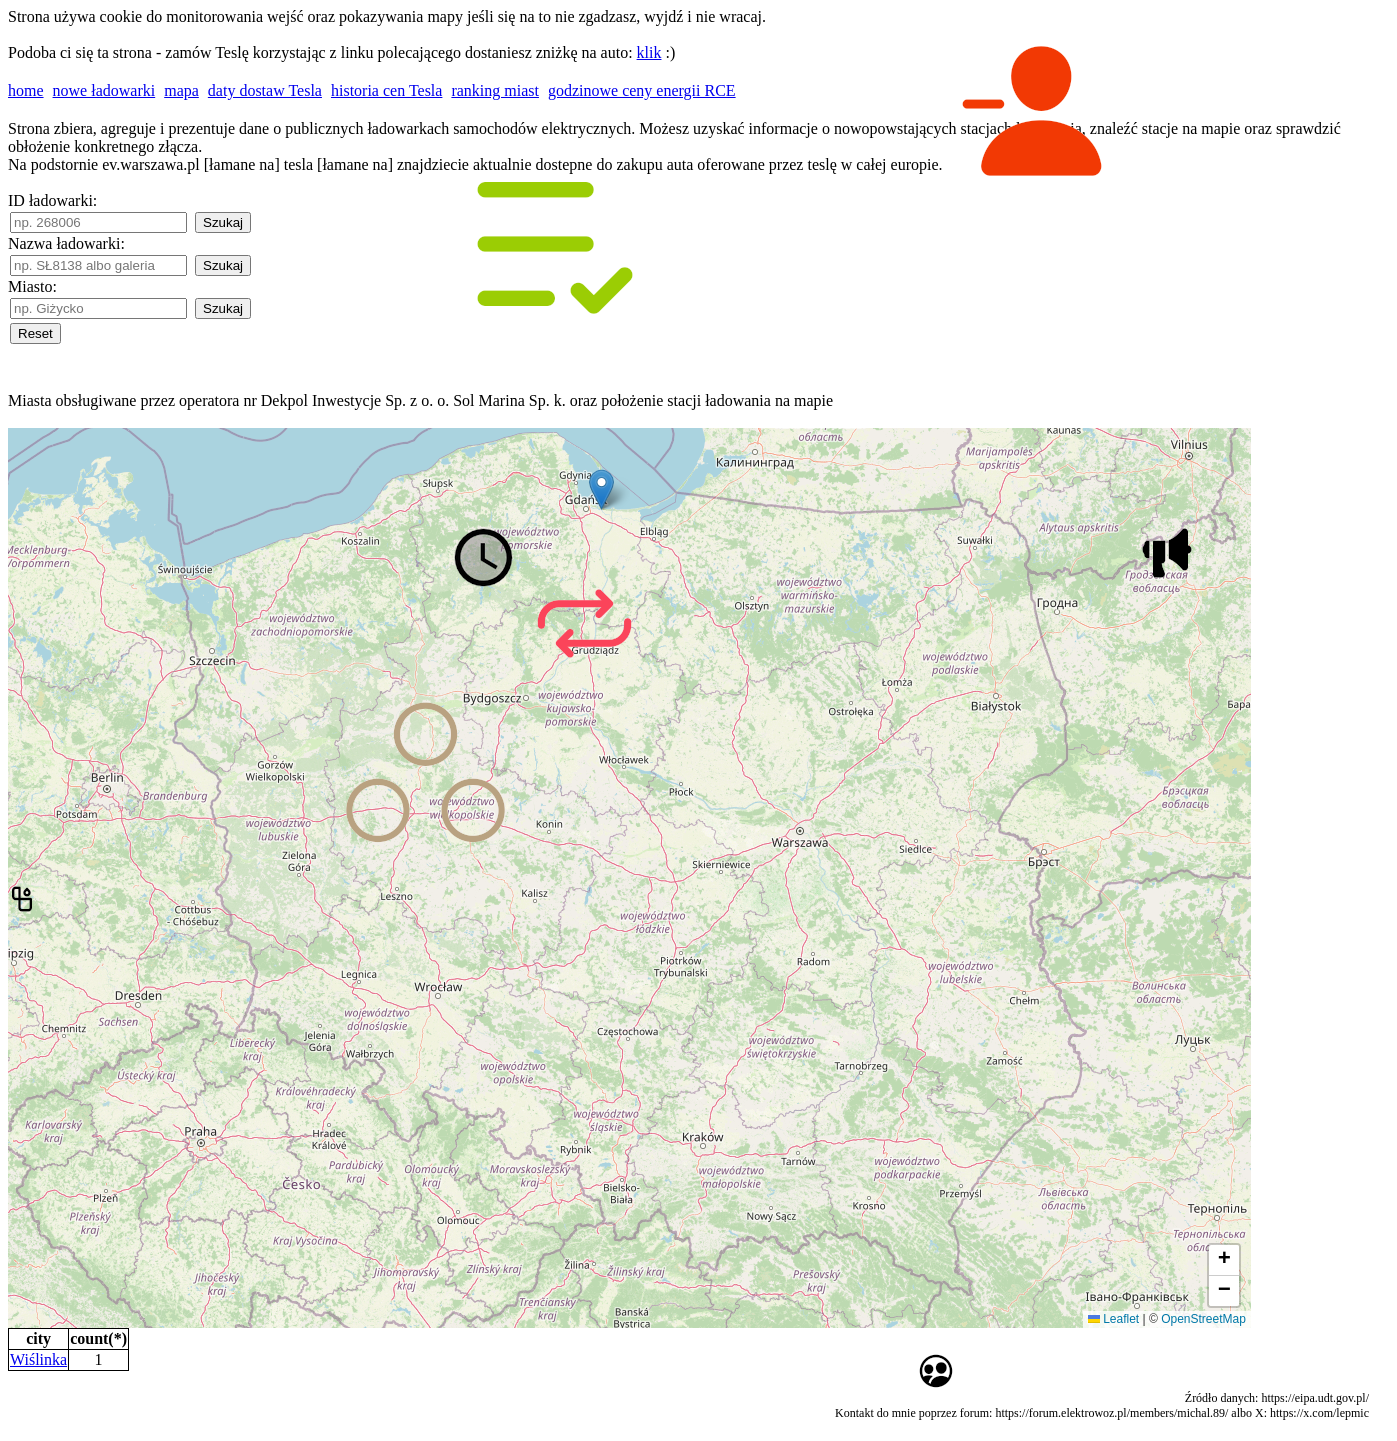 Image resolution: width=1397 pixels, height=1441 pixels. Describe the element at coordinates (425, 775) in the screenshot. I see `group or organize items` at that location.